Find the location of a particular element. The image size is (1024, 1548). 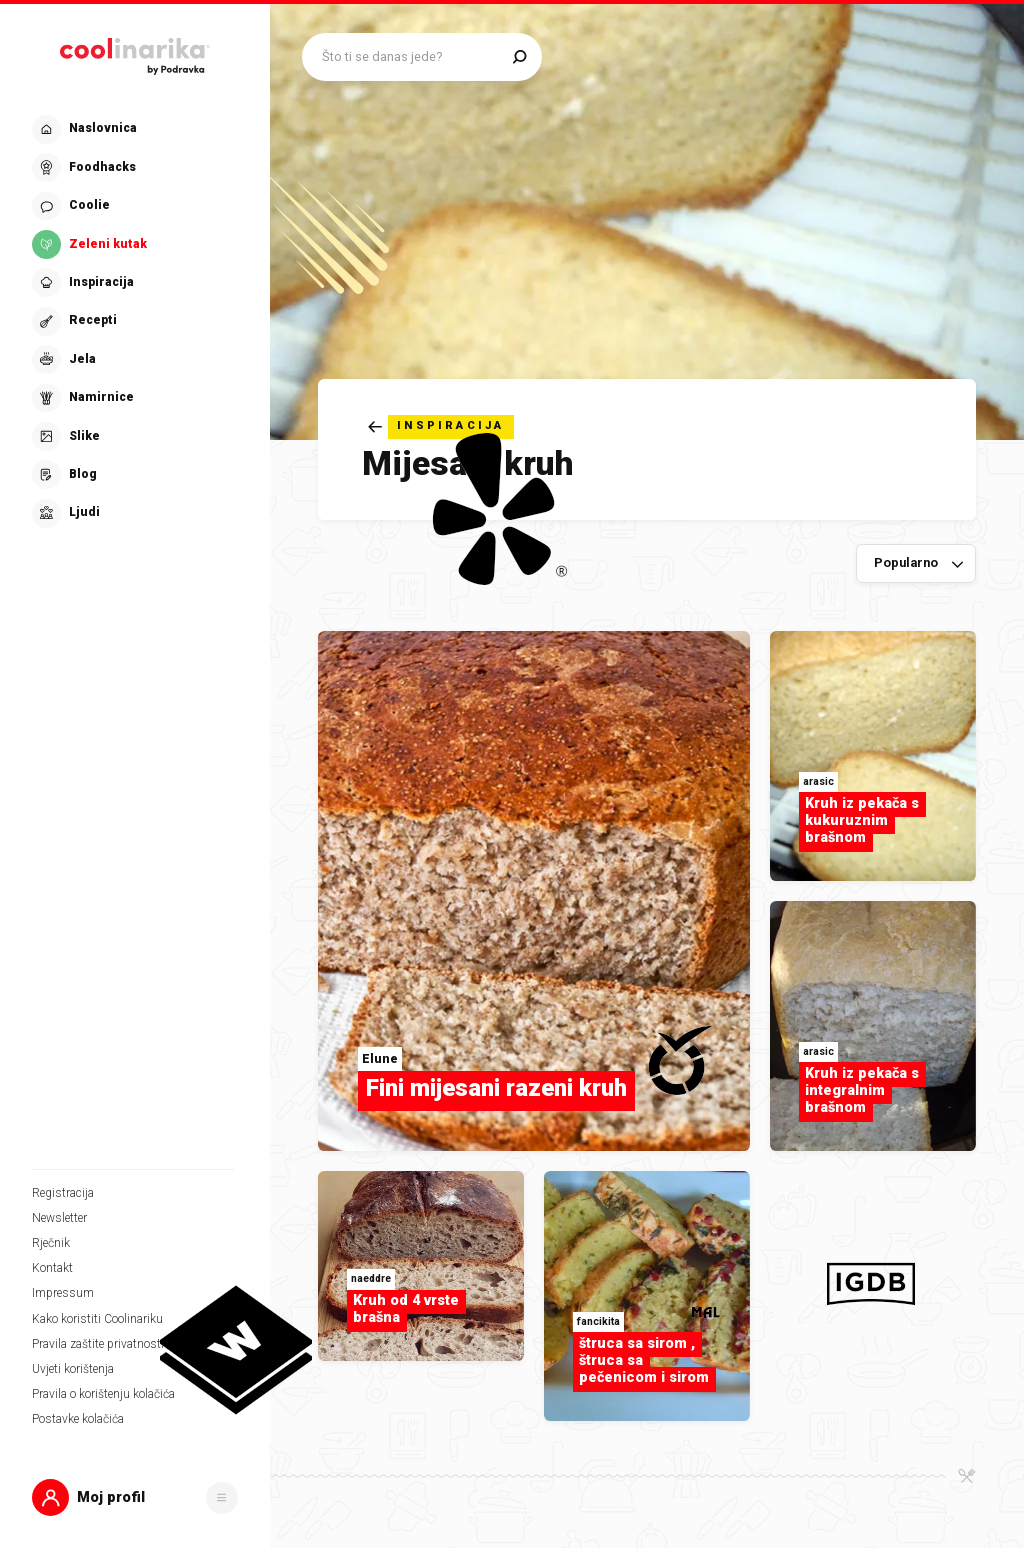

open LimeSurvey application is located at coordinates (680, 1060).